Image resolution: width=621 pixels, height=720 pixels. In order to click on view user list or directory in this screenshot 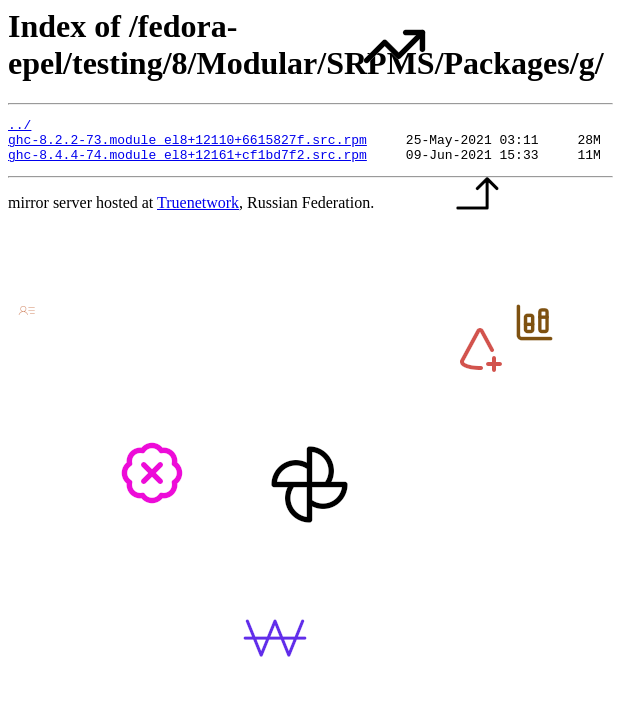, I will do `click(26, 310)`.